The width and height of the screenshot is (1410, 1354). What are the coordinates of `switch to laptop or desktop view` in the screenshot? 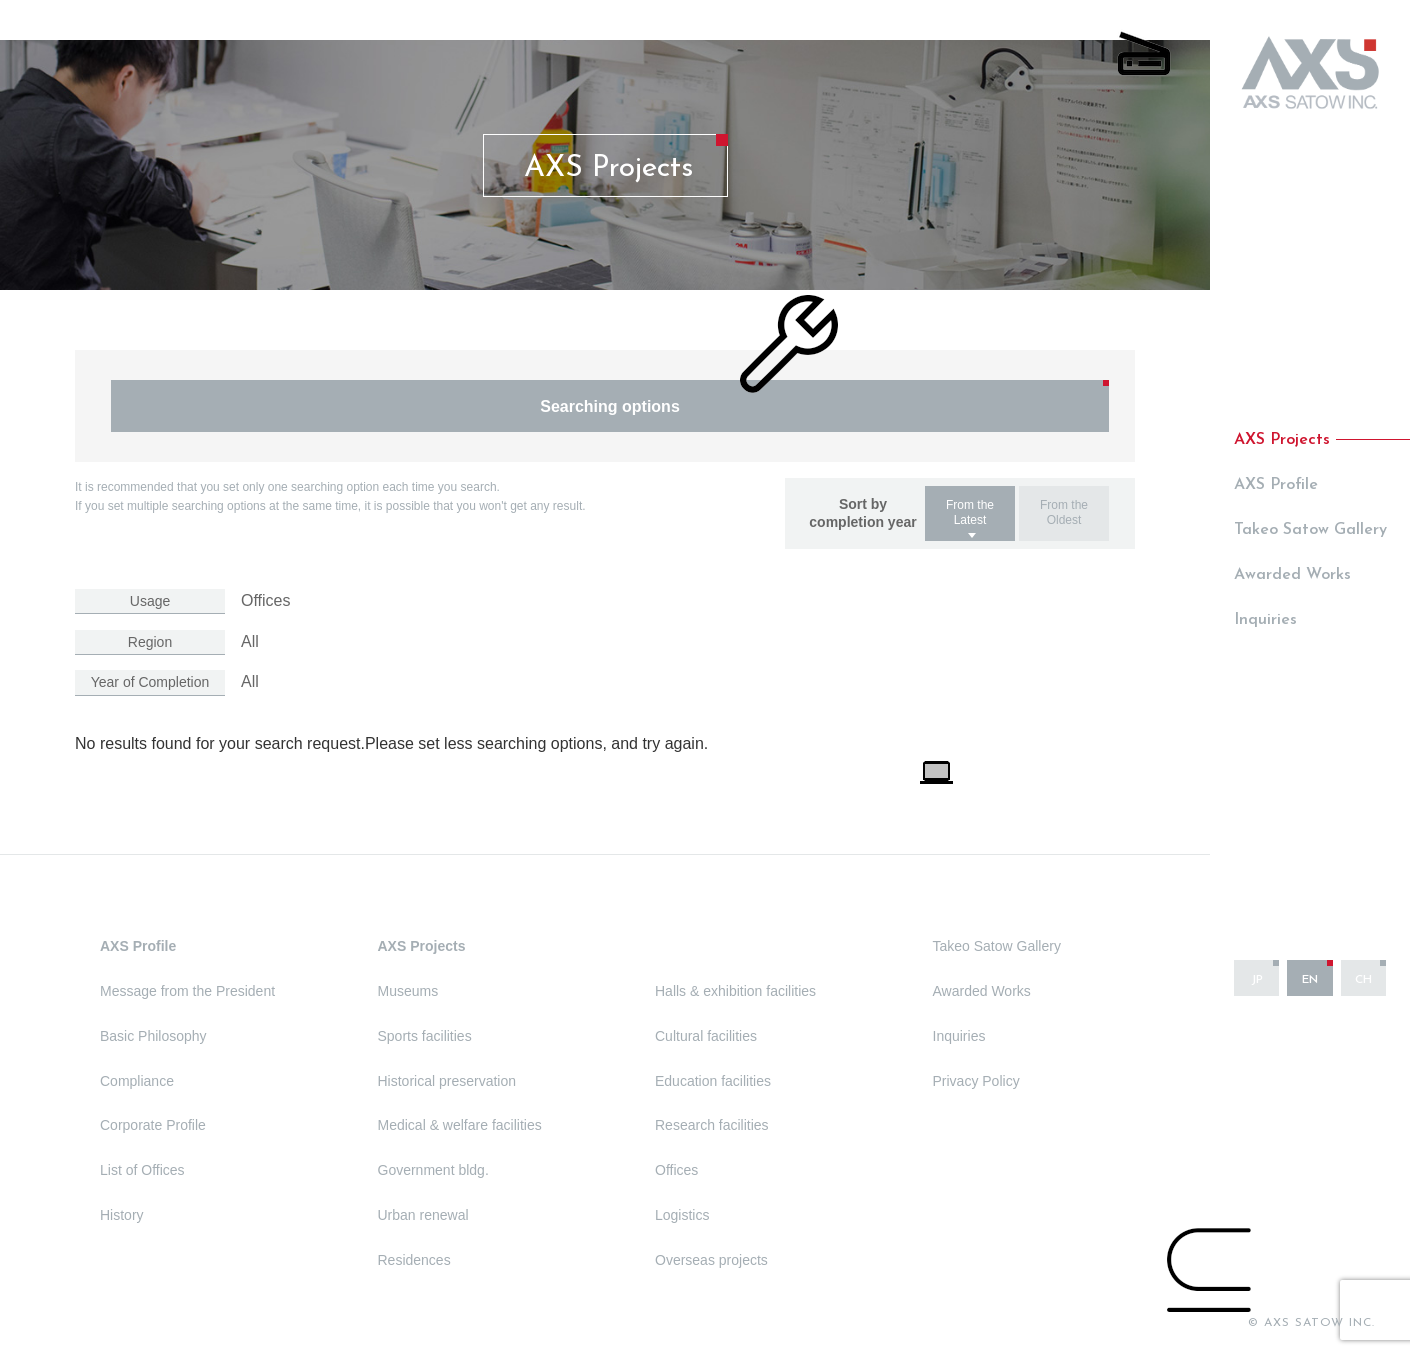 It's located at (936, 772).